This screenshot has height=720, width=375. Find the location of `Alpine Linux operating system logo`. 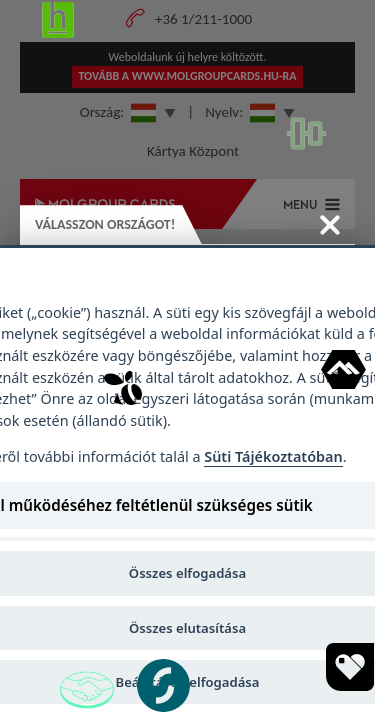

Alpine Linux operating system logo is located at coordinates (343, 369).